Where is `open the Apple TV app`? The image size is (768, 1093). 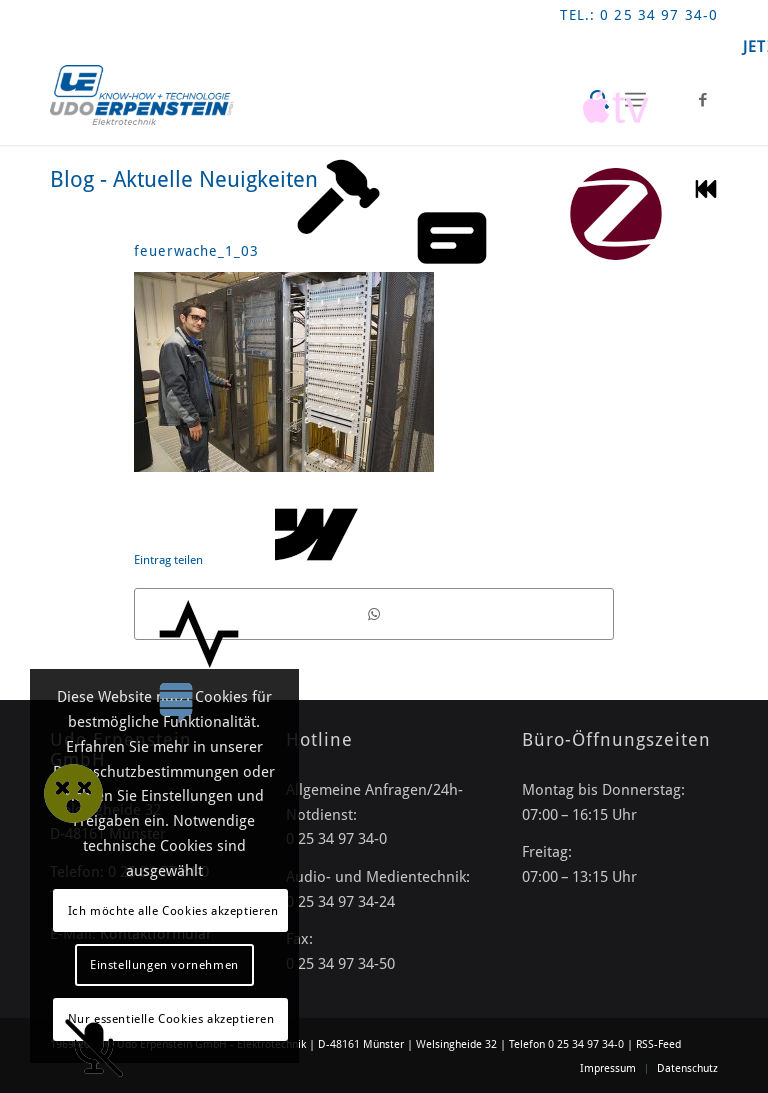 open the Apple TV app is located at coordinates (616, 107).